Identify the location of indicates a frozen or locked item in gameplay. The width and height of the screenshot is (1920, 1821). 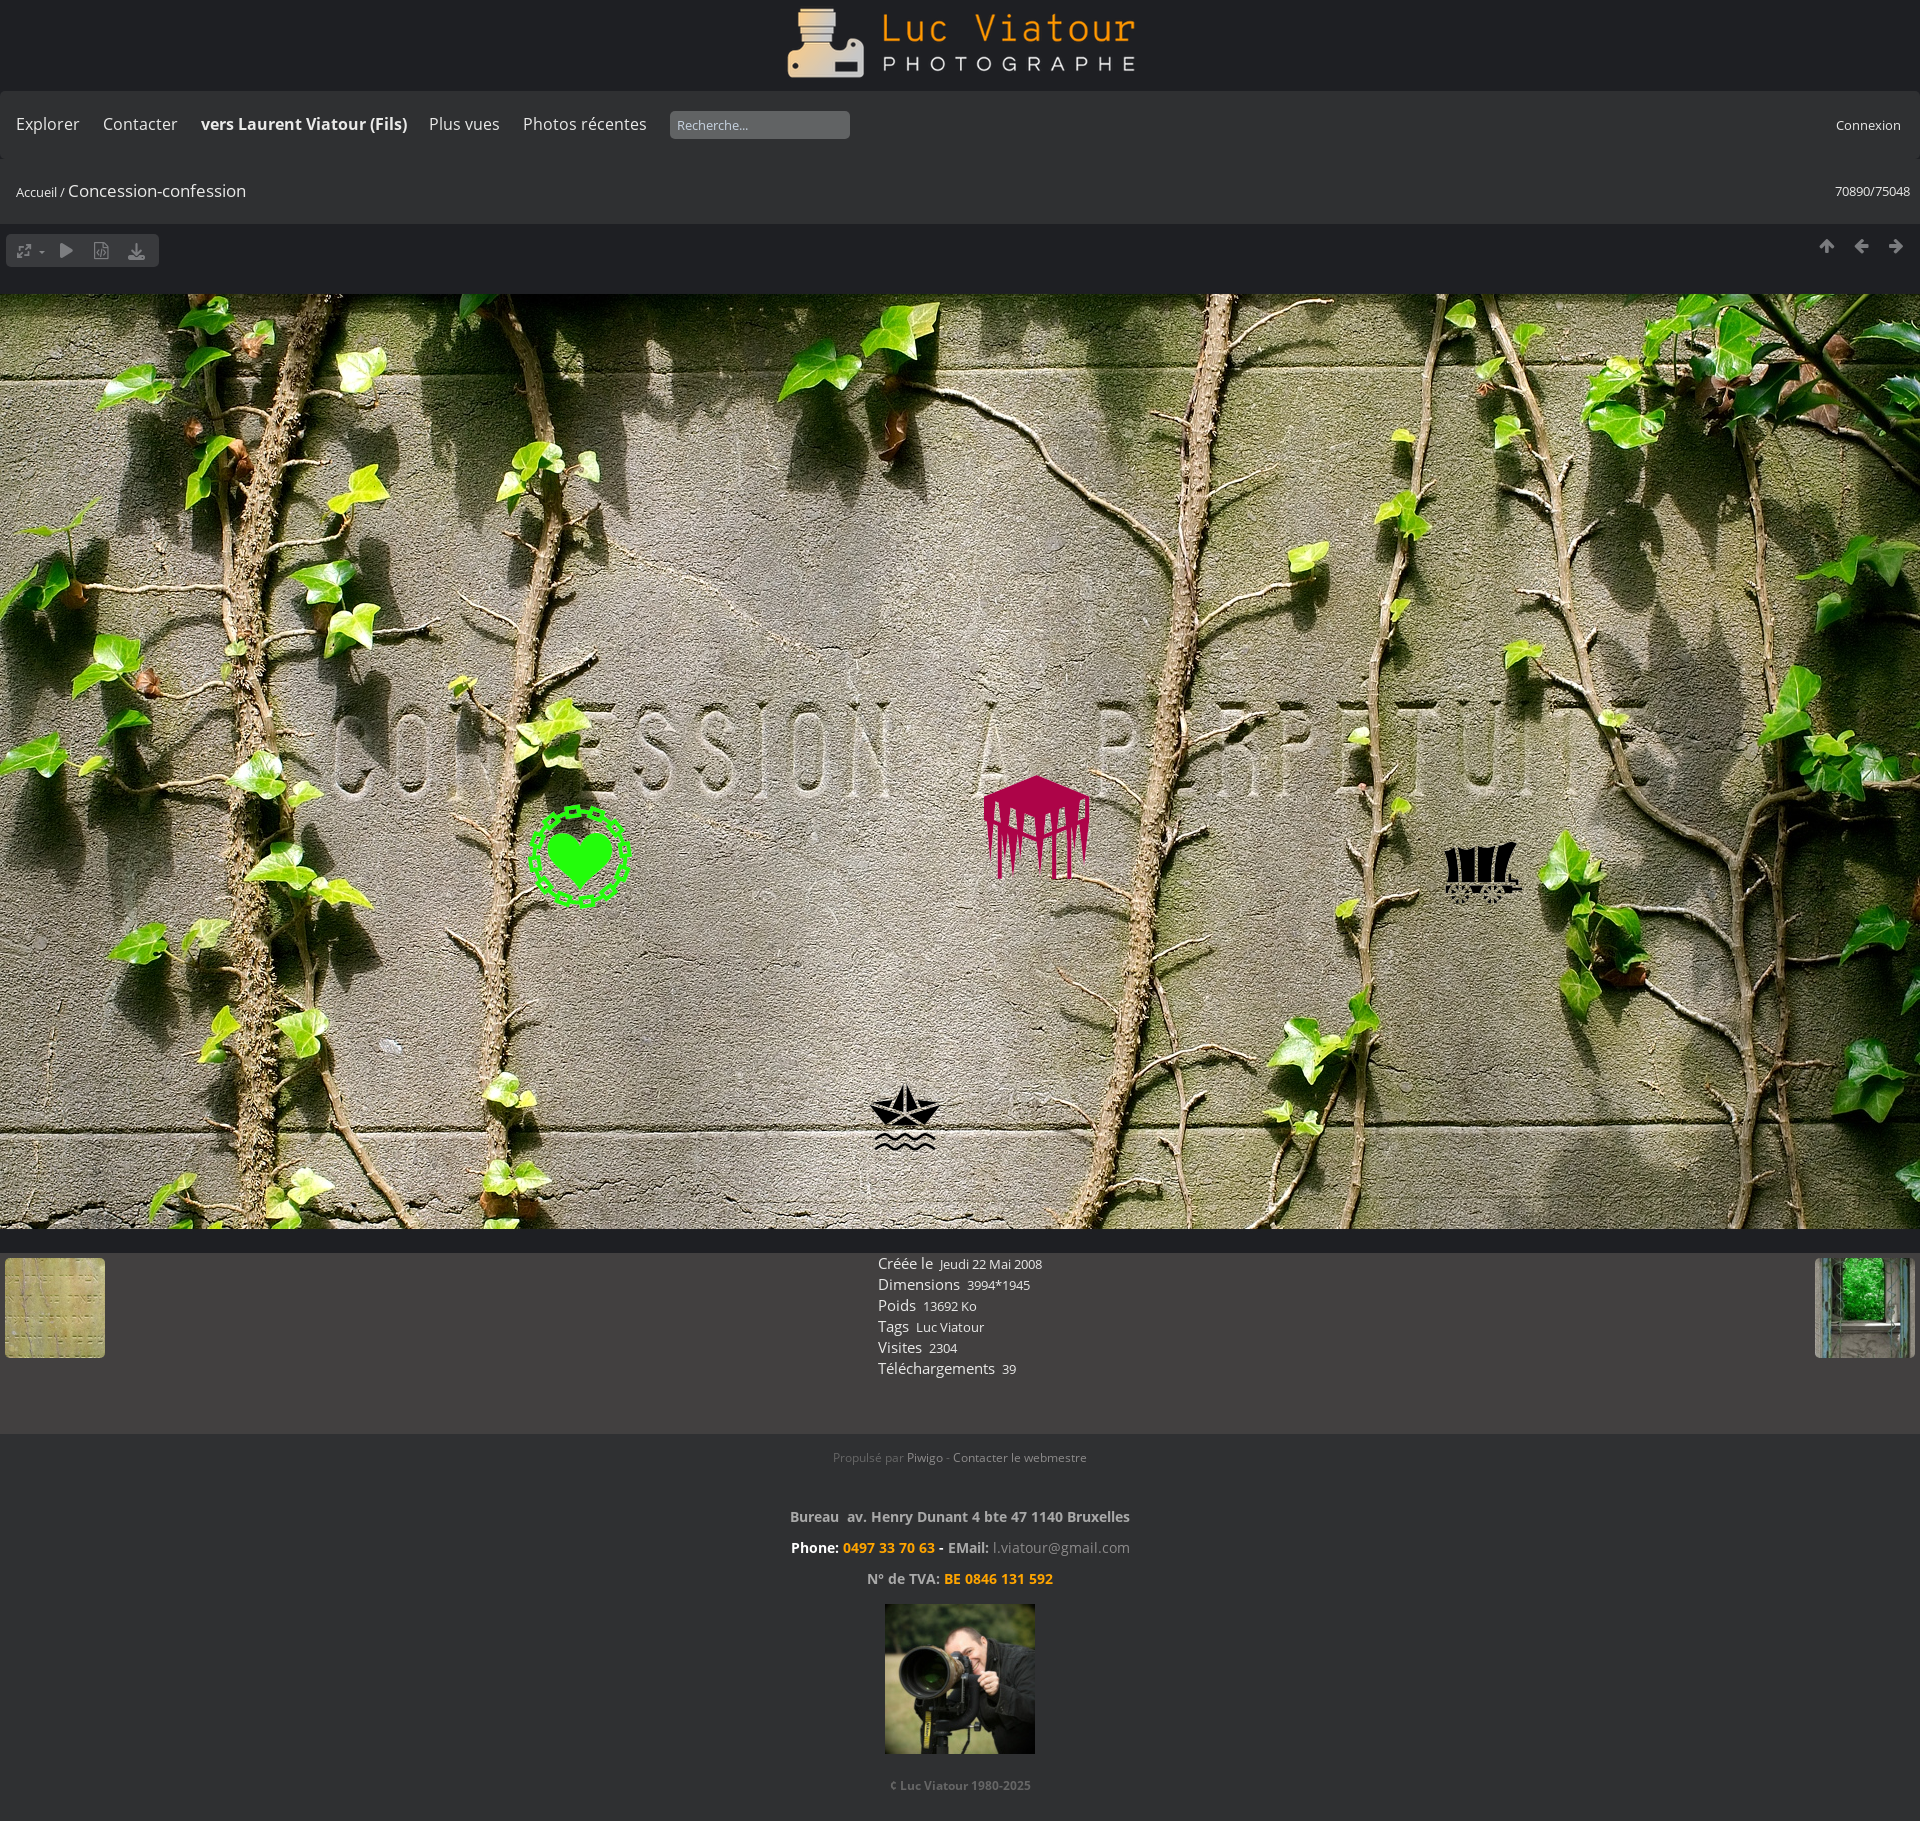
(1036, 826).